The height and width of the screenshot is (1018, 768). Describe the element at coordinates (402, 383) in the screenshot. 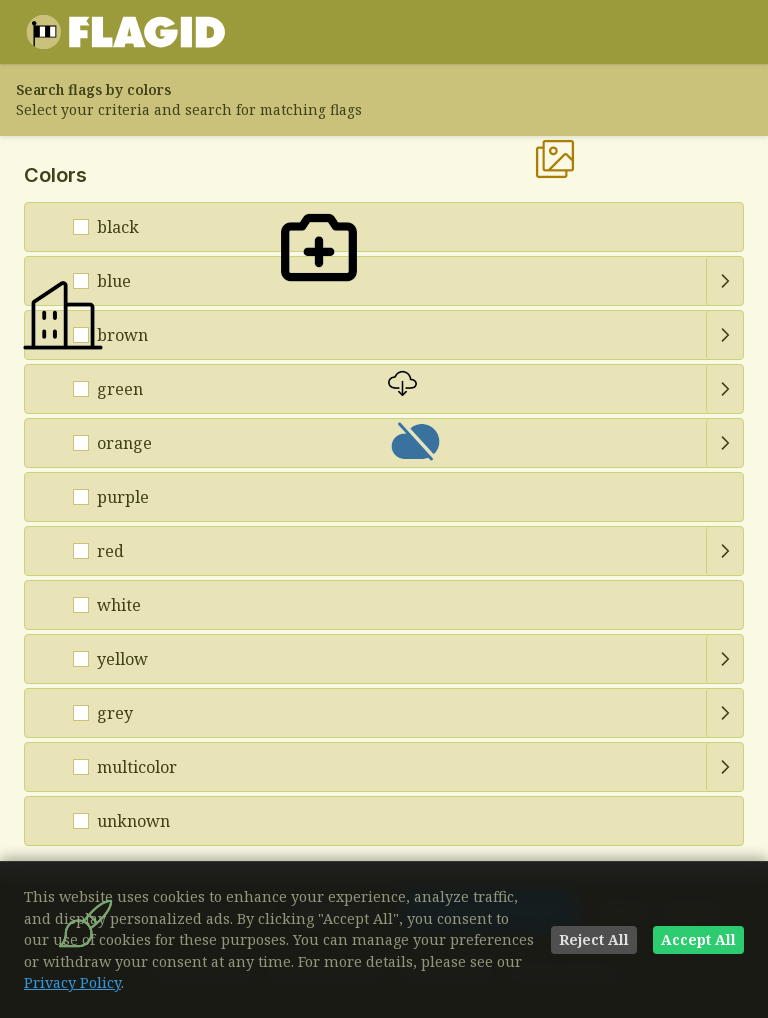

I see `download file from cloud storage` at that location.